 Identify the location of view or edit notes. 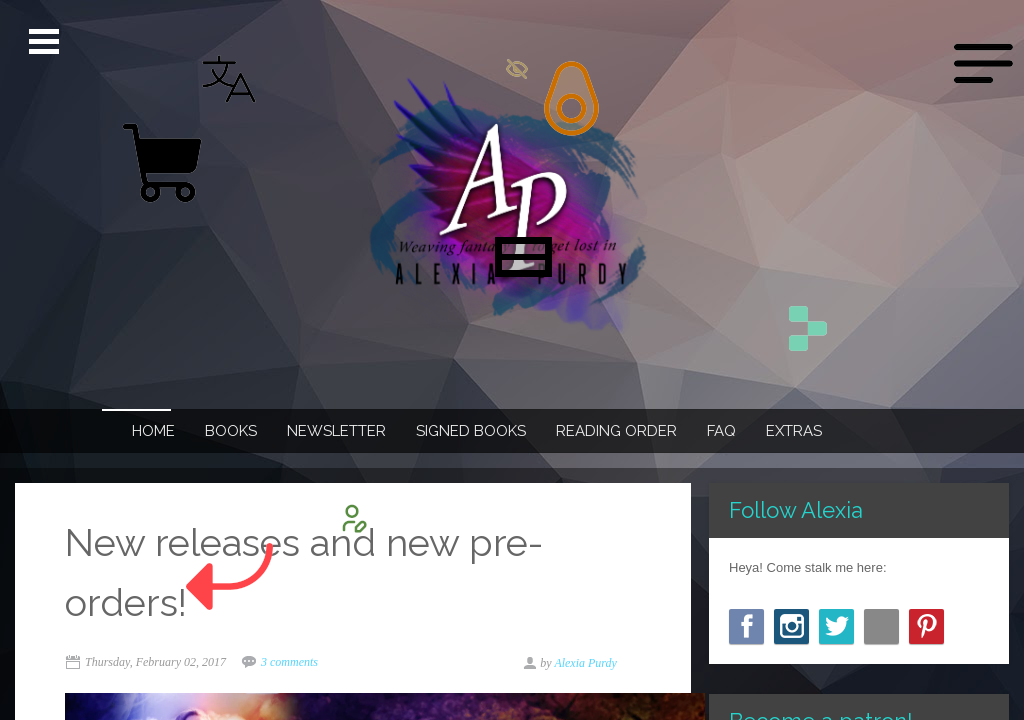
(983, 63).